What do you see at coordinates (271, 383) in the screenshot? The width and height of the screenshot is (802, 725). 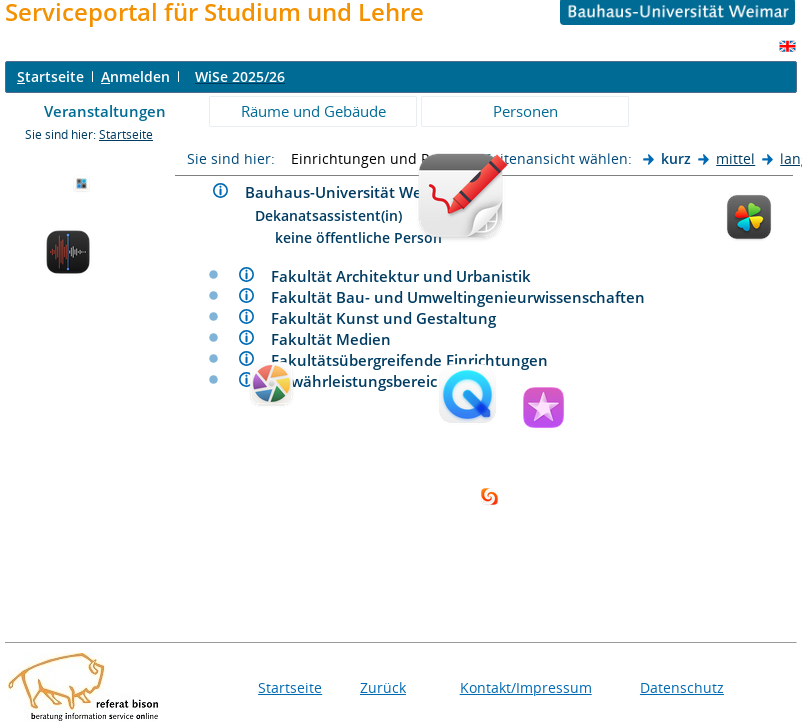 I see `open darktable photo editing application` at bounding box center [271, 383].